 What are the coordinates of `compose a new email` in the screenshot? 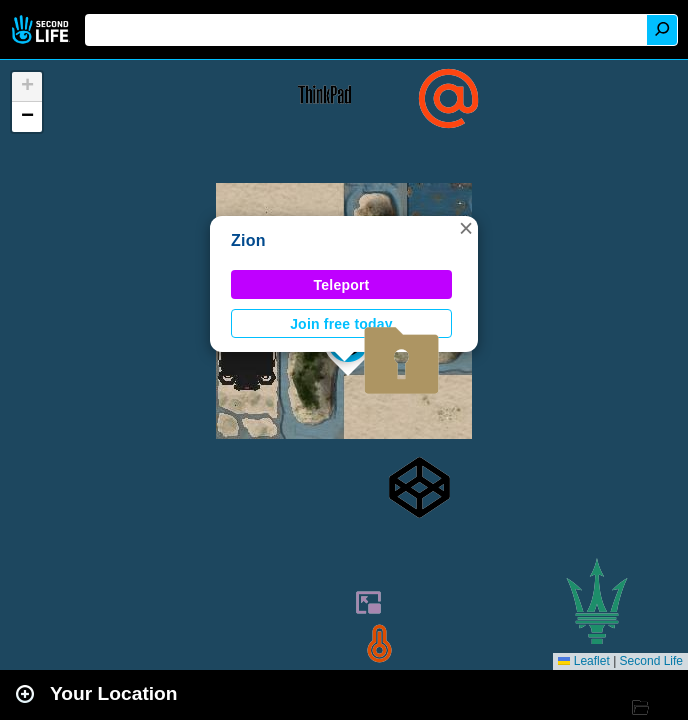 It's located at (448, 98).